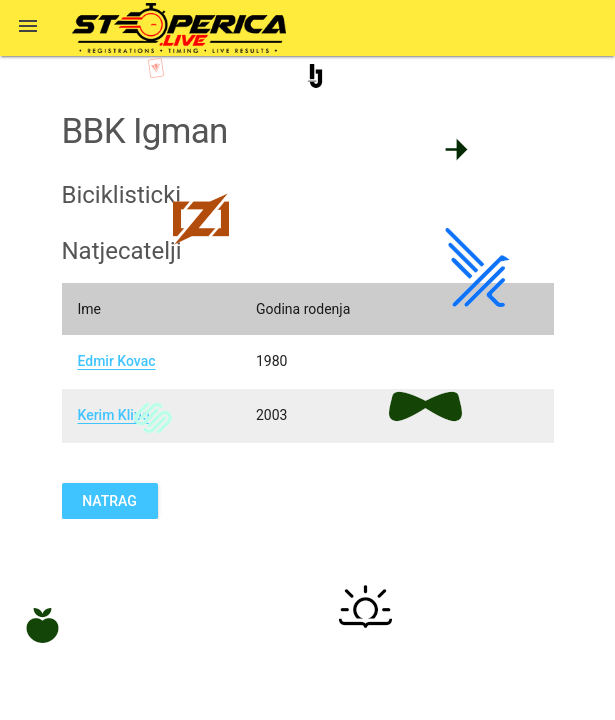  I want to click on open jdoodle online compiler, so click(365, 606).